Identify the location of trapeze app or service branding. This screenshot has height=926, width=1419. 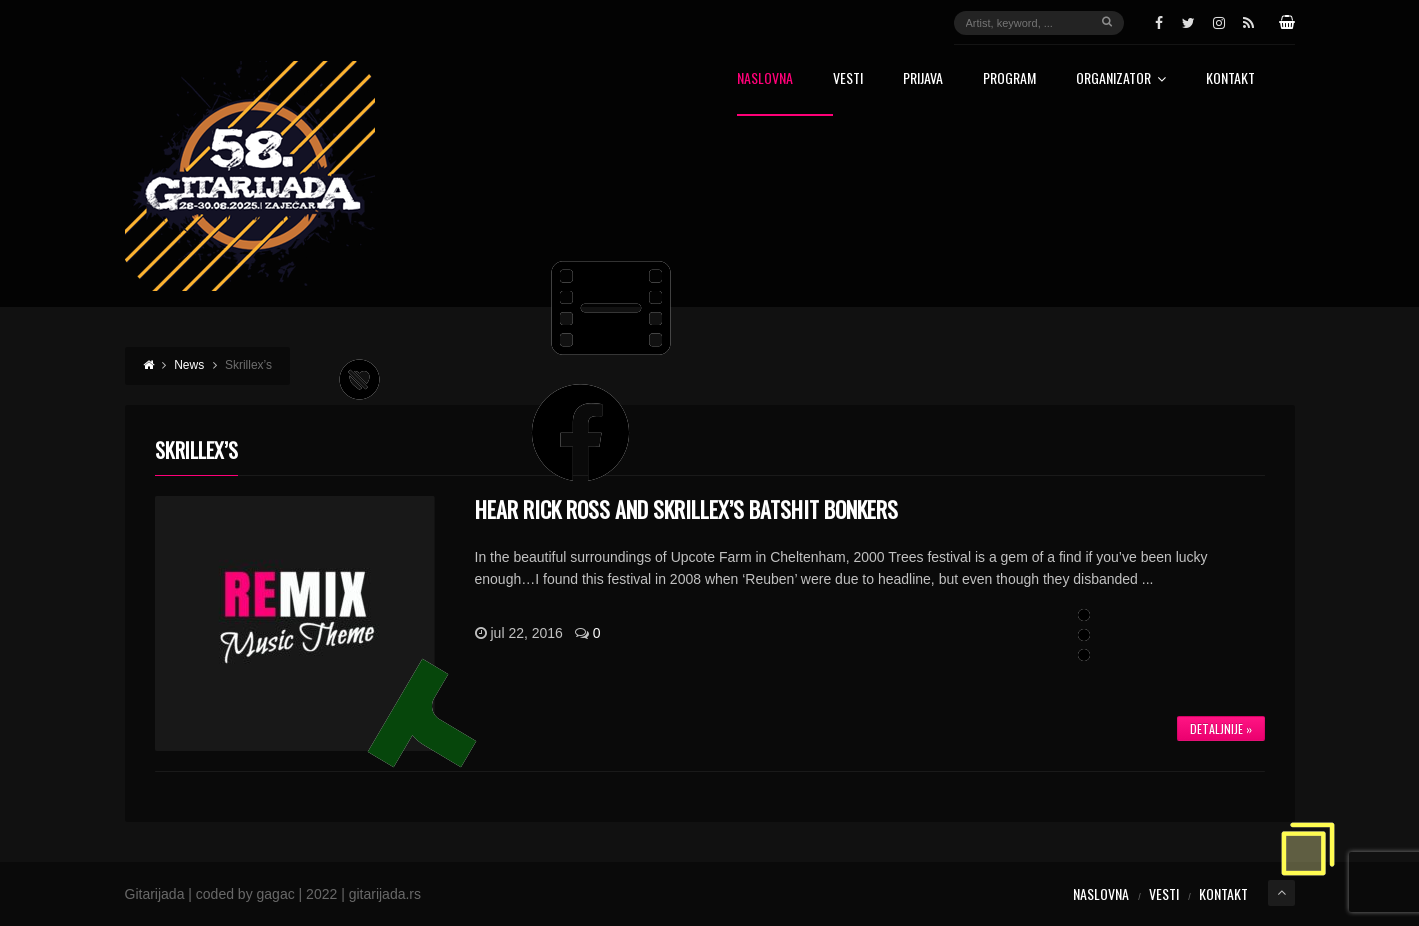
(422, 713).